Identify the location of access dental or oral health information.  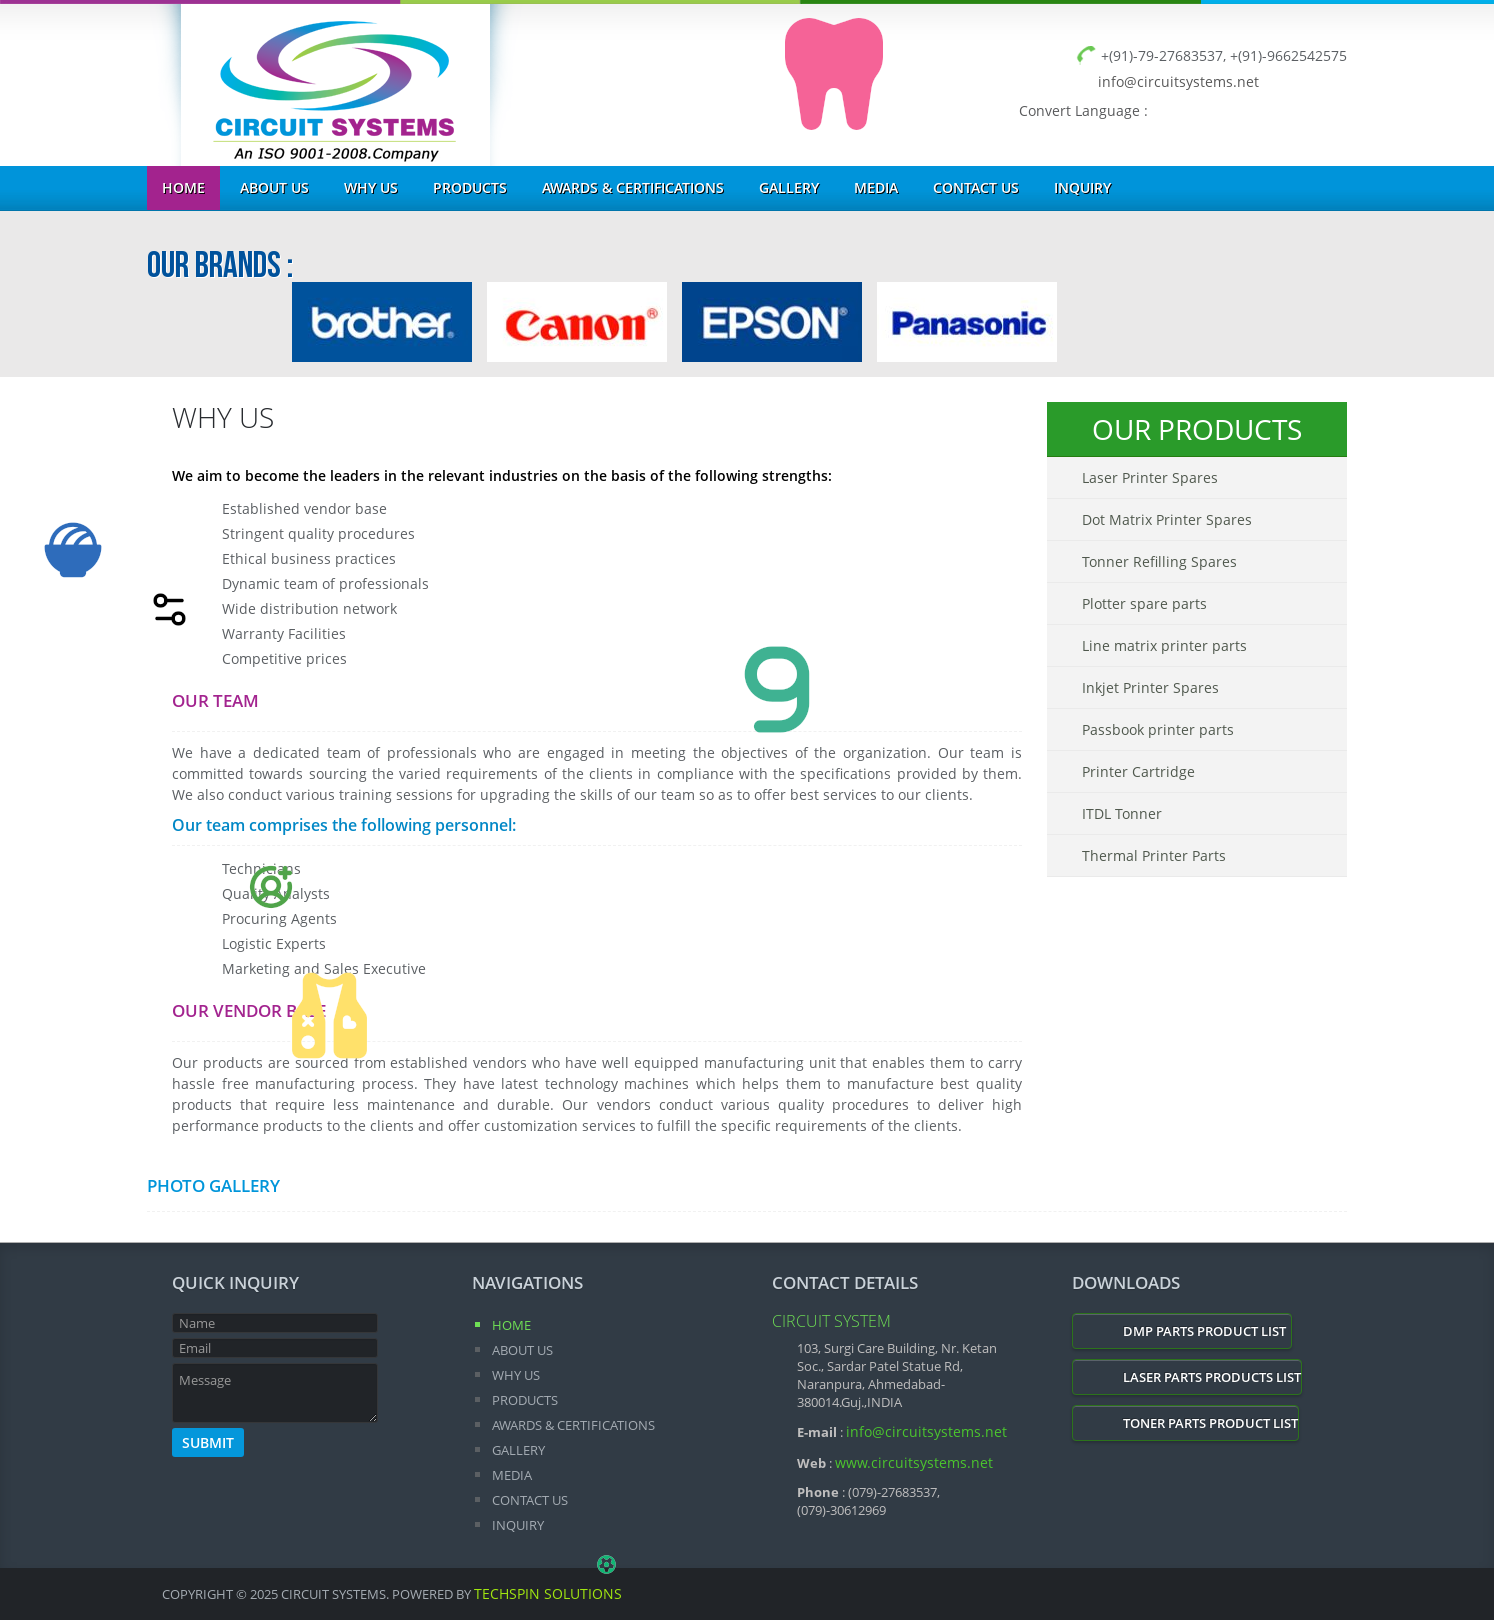
(834, 74).